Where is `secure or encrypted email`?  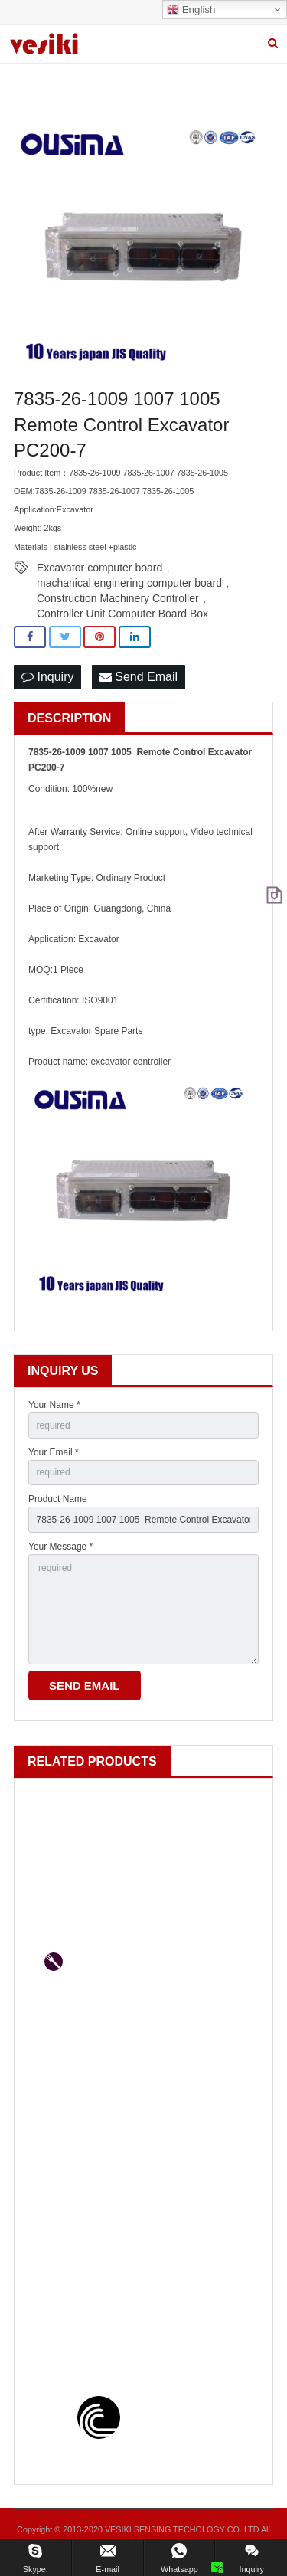 secure or encrypted email is located at coordinates (217, 2567).